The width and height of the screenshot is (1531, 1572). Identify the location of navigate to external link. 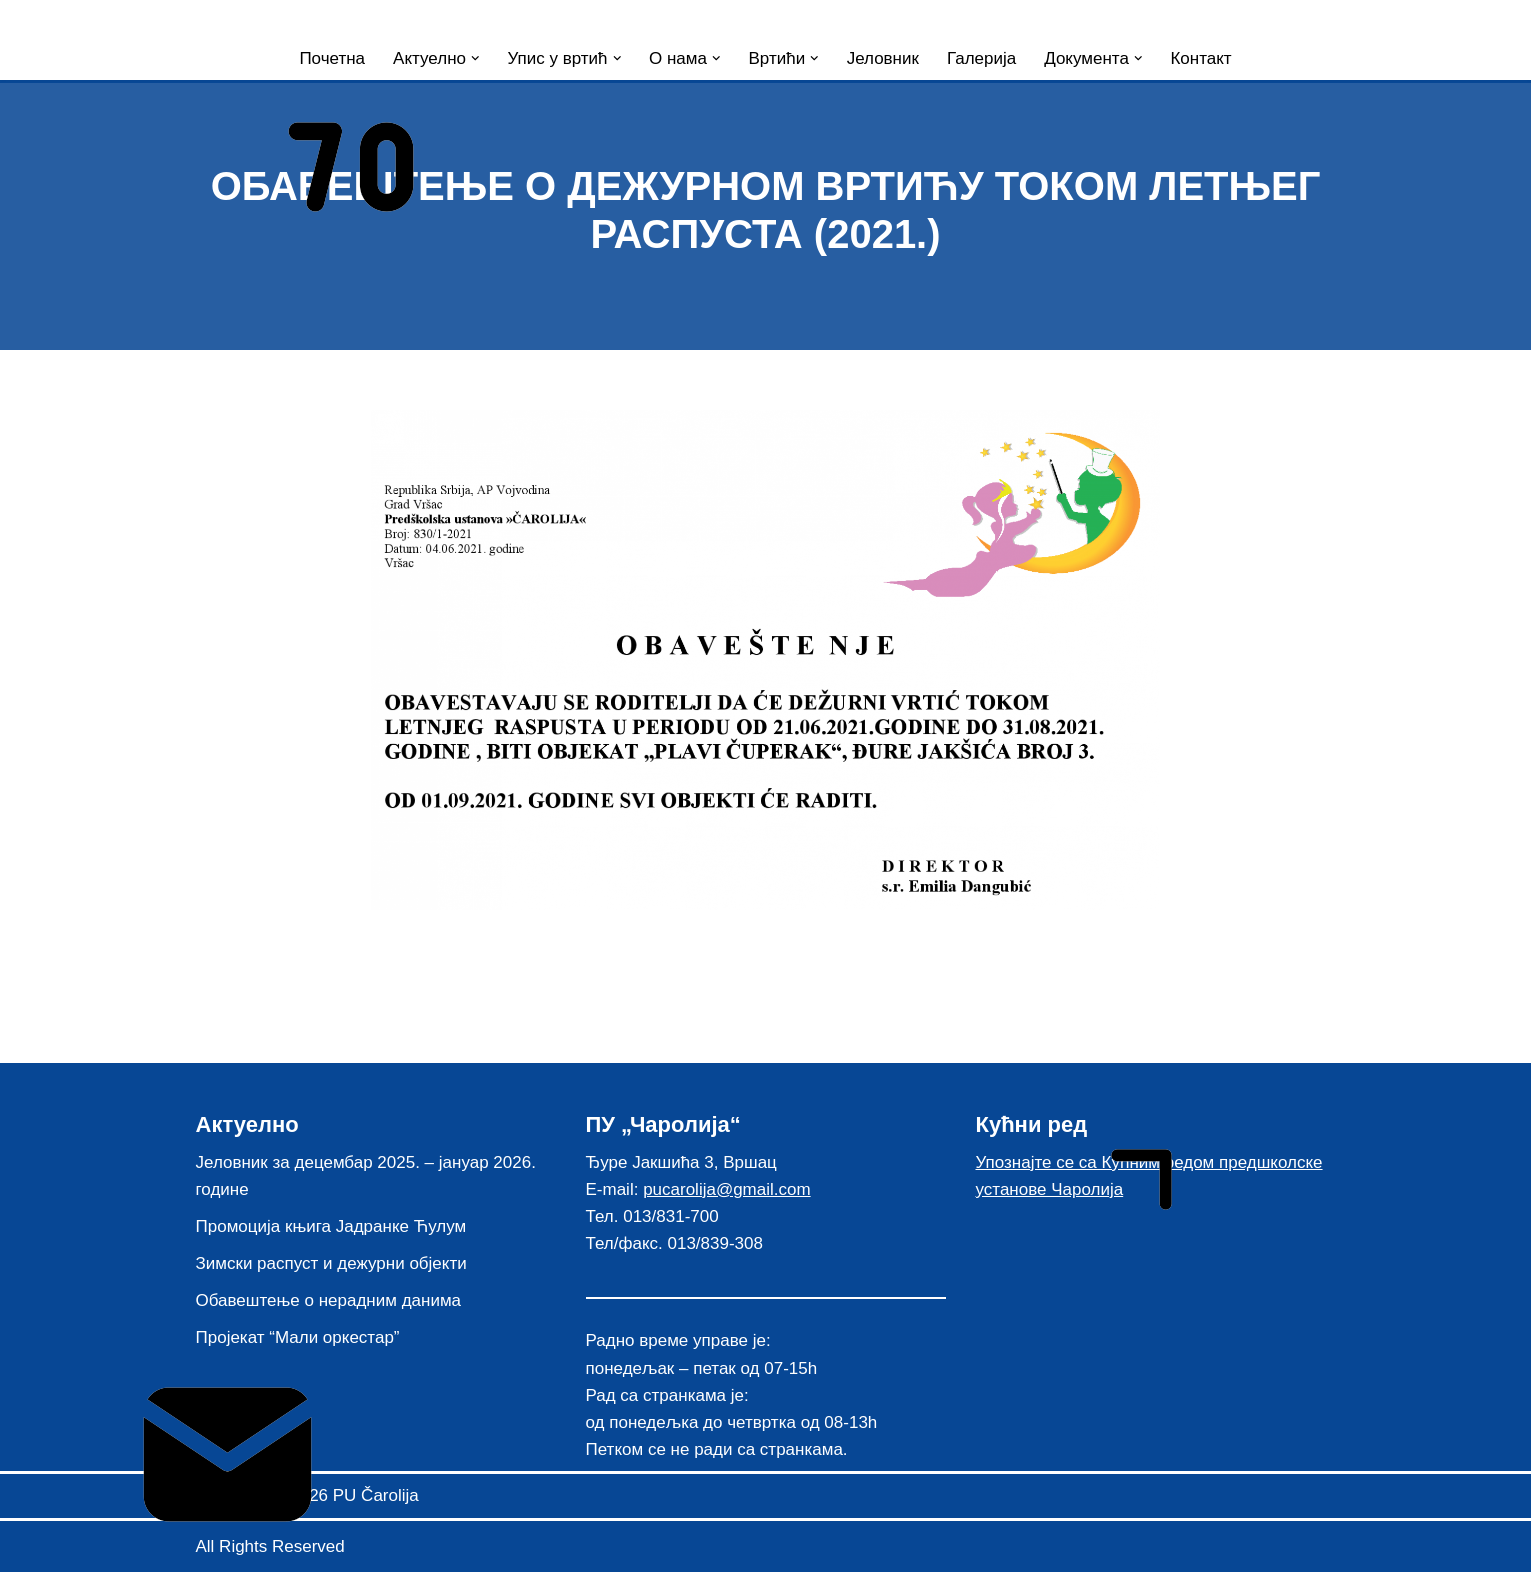
(1141, 1179).